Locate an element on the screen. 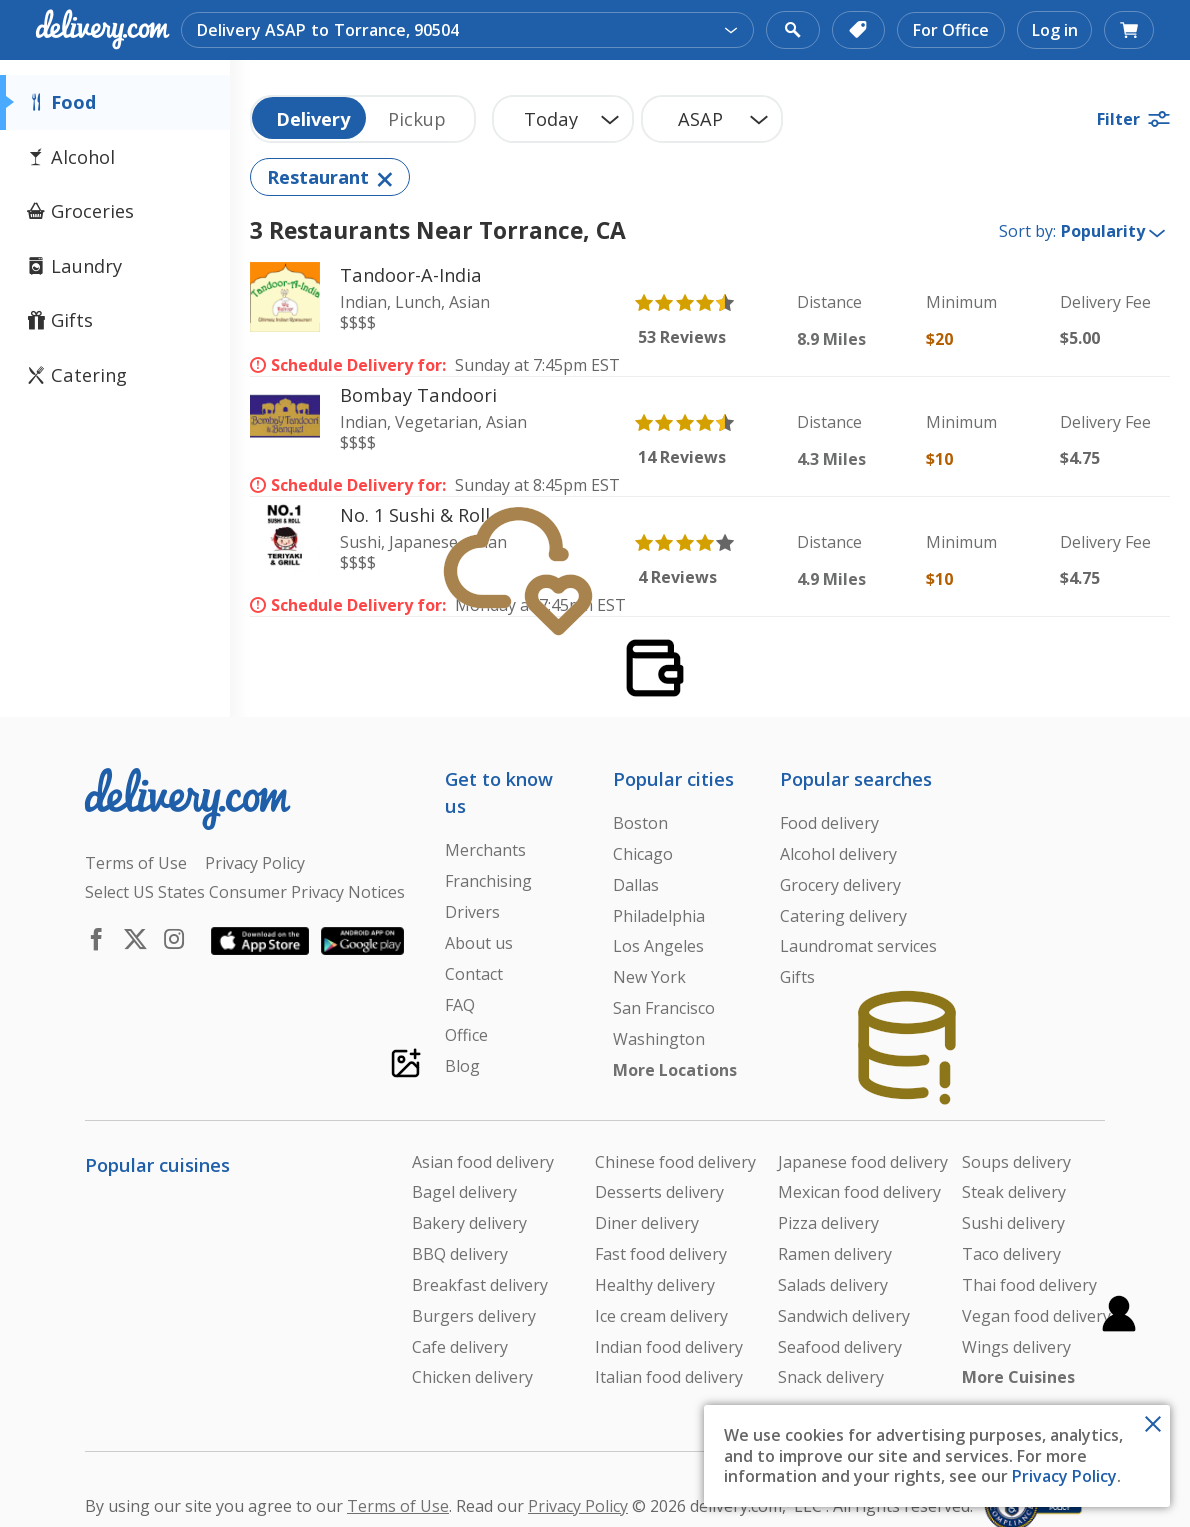  access your wallet or payment methods is located at coordinates (655, 668).